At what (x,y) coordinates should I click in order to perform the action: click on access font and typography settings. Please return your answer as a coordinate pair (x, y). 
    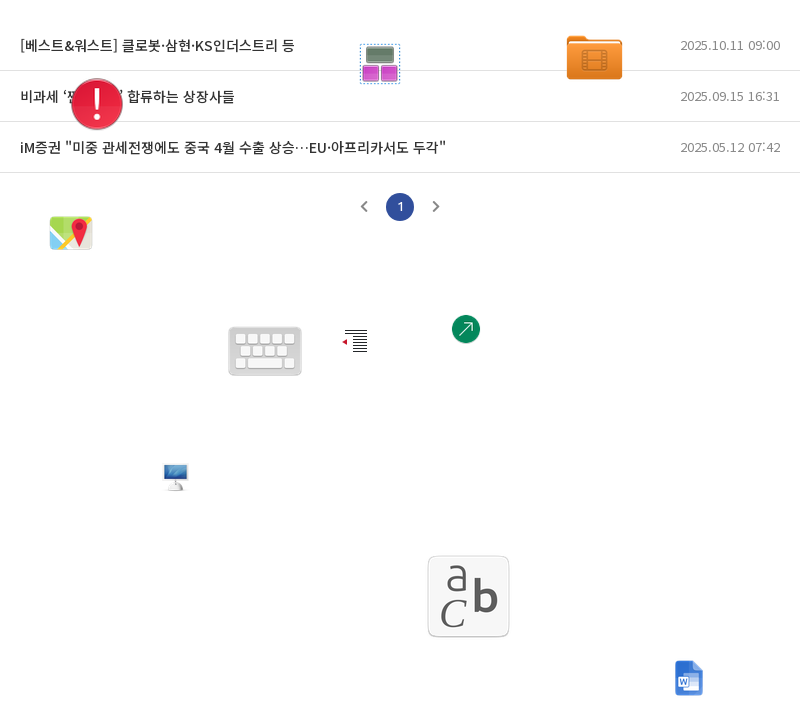
    Looking at the image, I should click on (468, 596).